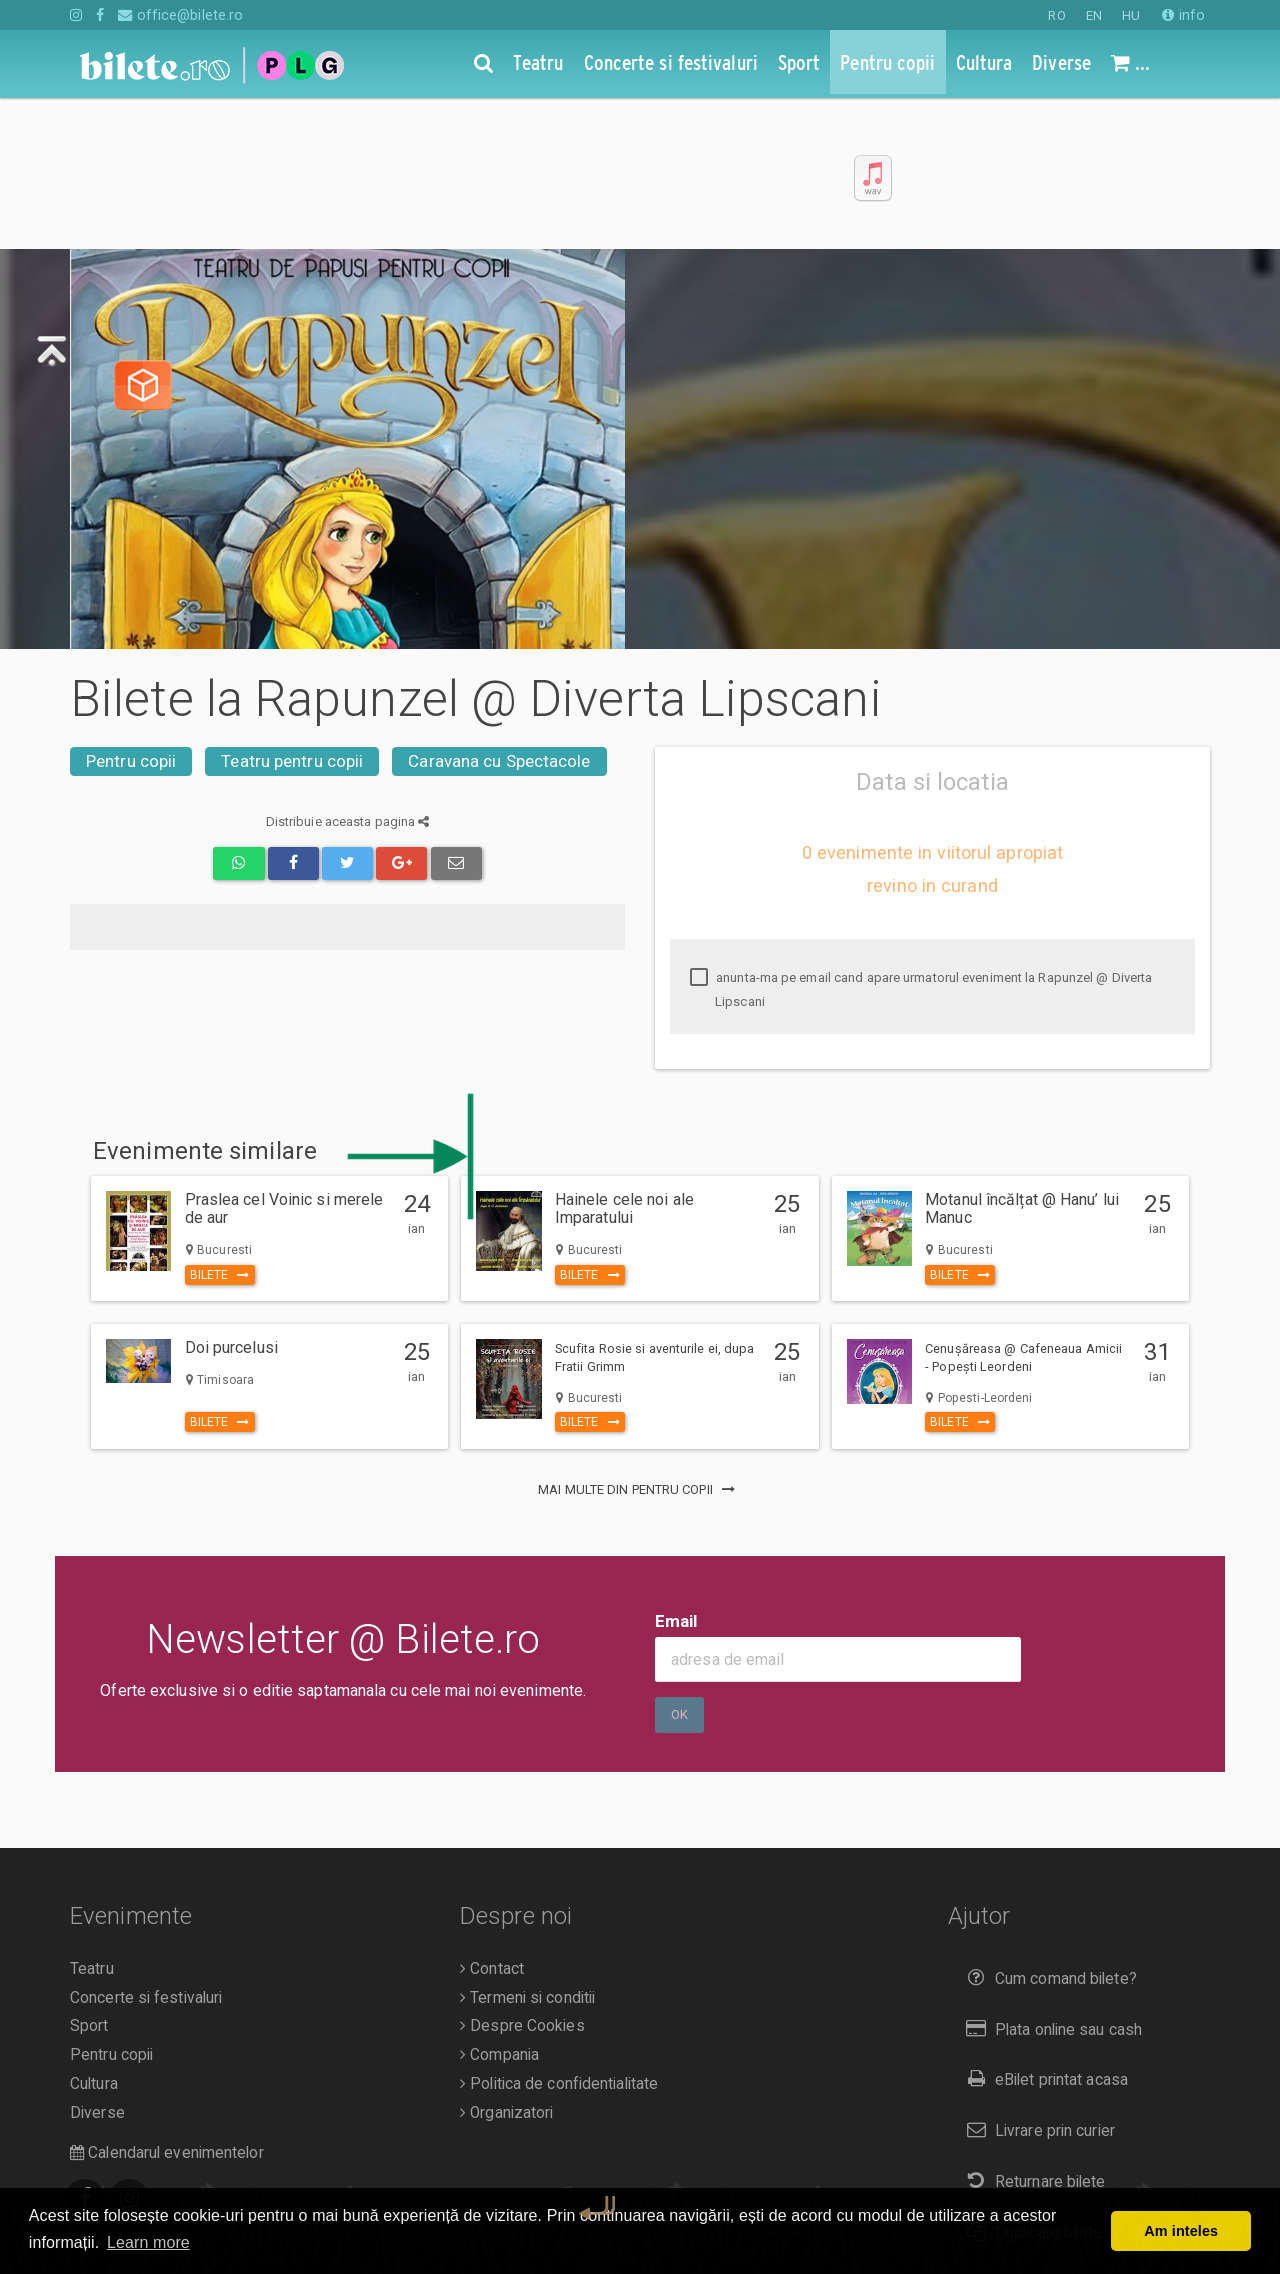 This screenshot has height=2274, width=1280. I want to click on a wav audio file, so click(873, 178).